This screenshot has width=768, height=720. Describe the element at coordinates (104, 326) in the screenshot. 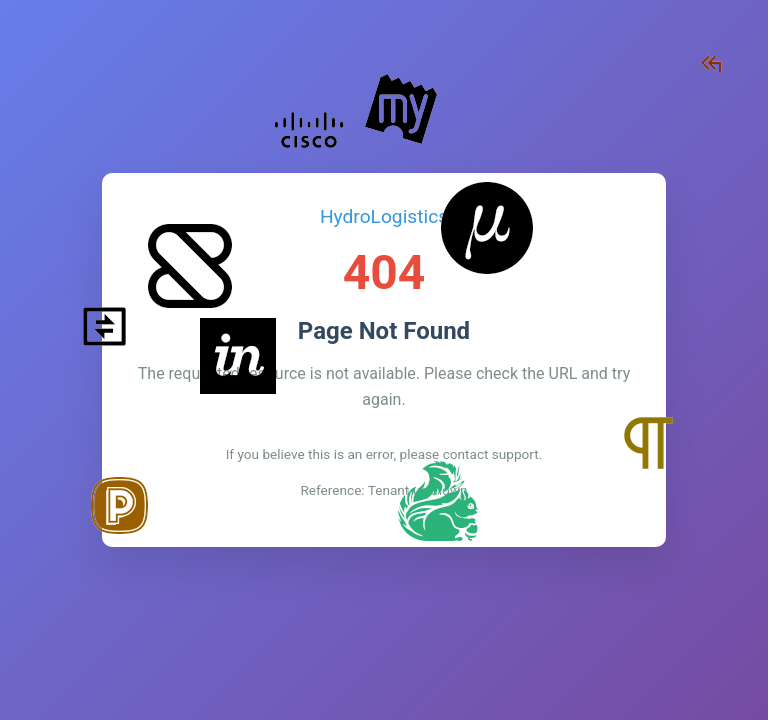

I see `exchange or swap currencies` at that location.